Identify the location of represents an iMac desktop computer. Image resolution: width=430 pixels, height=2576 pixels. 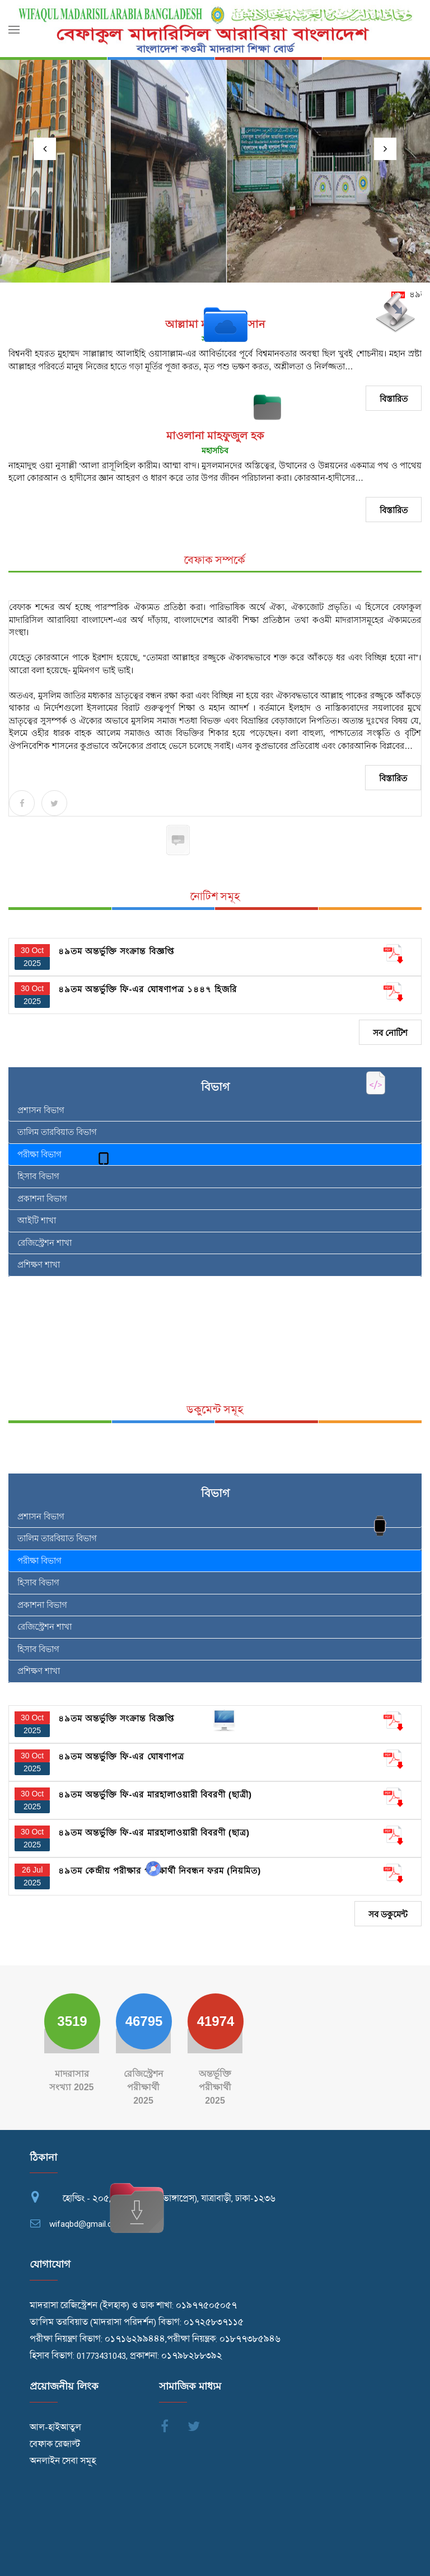
(224, 1719).